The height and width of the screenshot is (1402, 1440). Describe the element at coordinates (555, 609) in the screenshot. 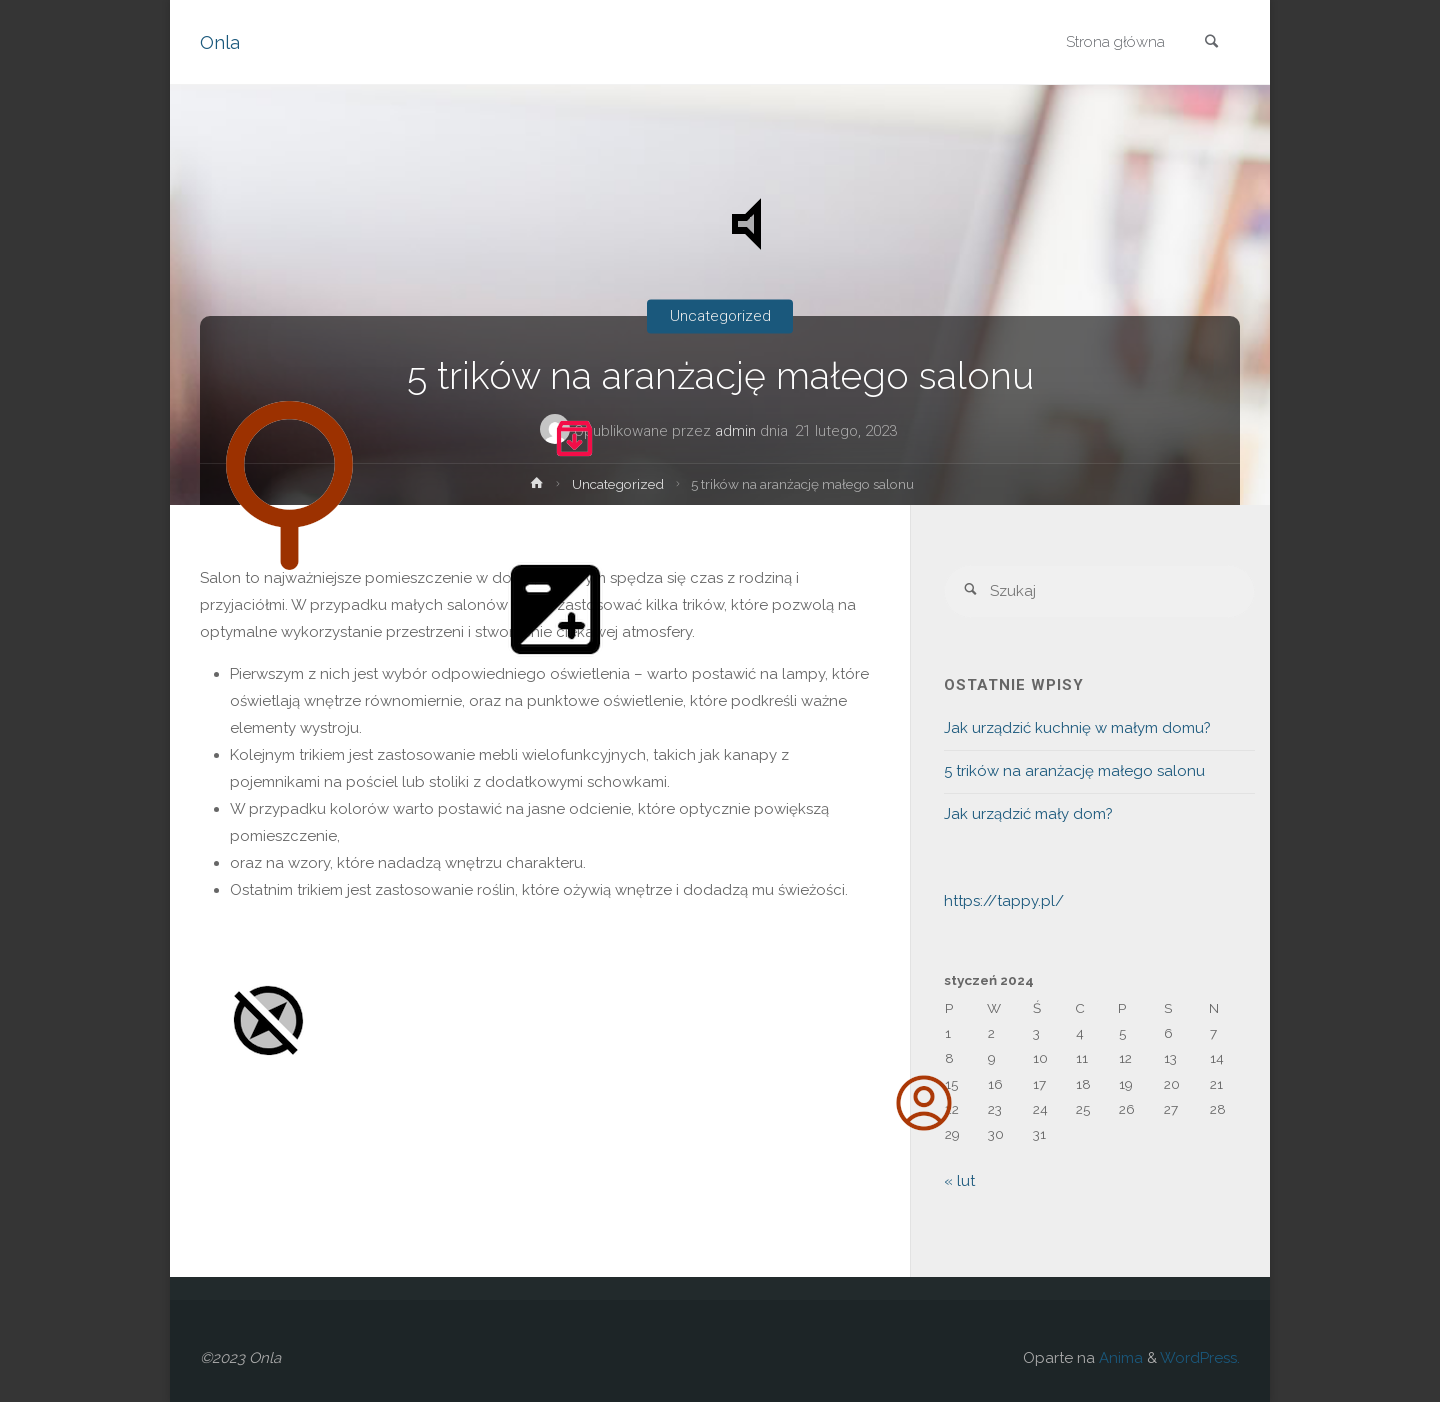

I see `adjust image exposure settings` at that location.